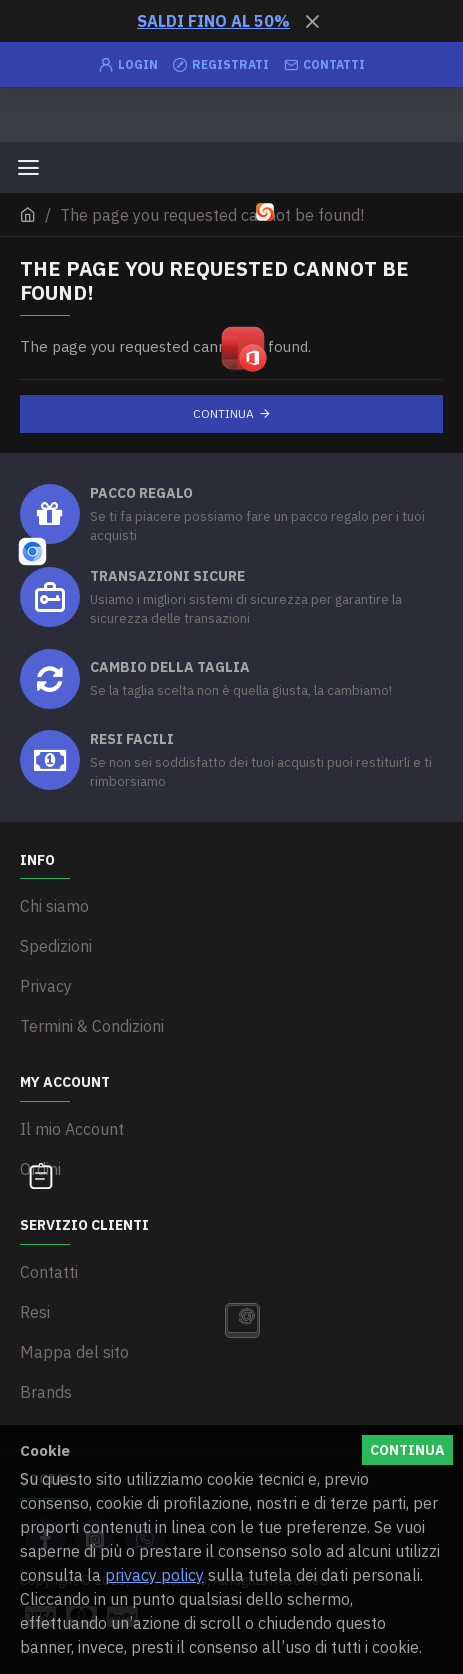 The height and width of the screenshot is (1674, 463). Describe the element at coordinates (242, 1320) in the screenshot. I see `access keyboard and input settings` at that location.